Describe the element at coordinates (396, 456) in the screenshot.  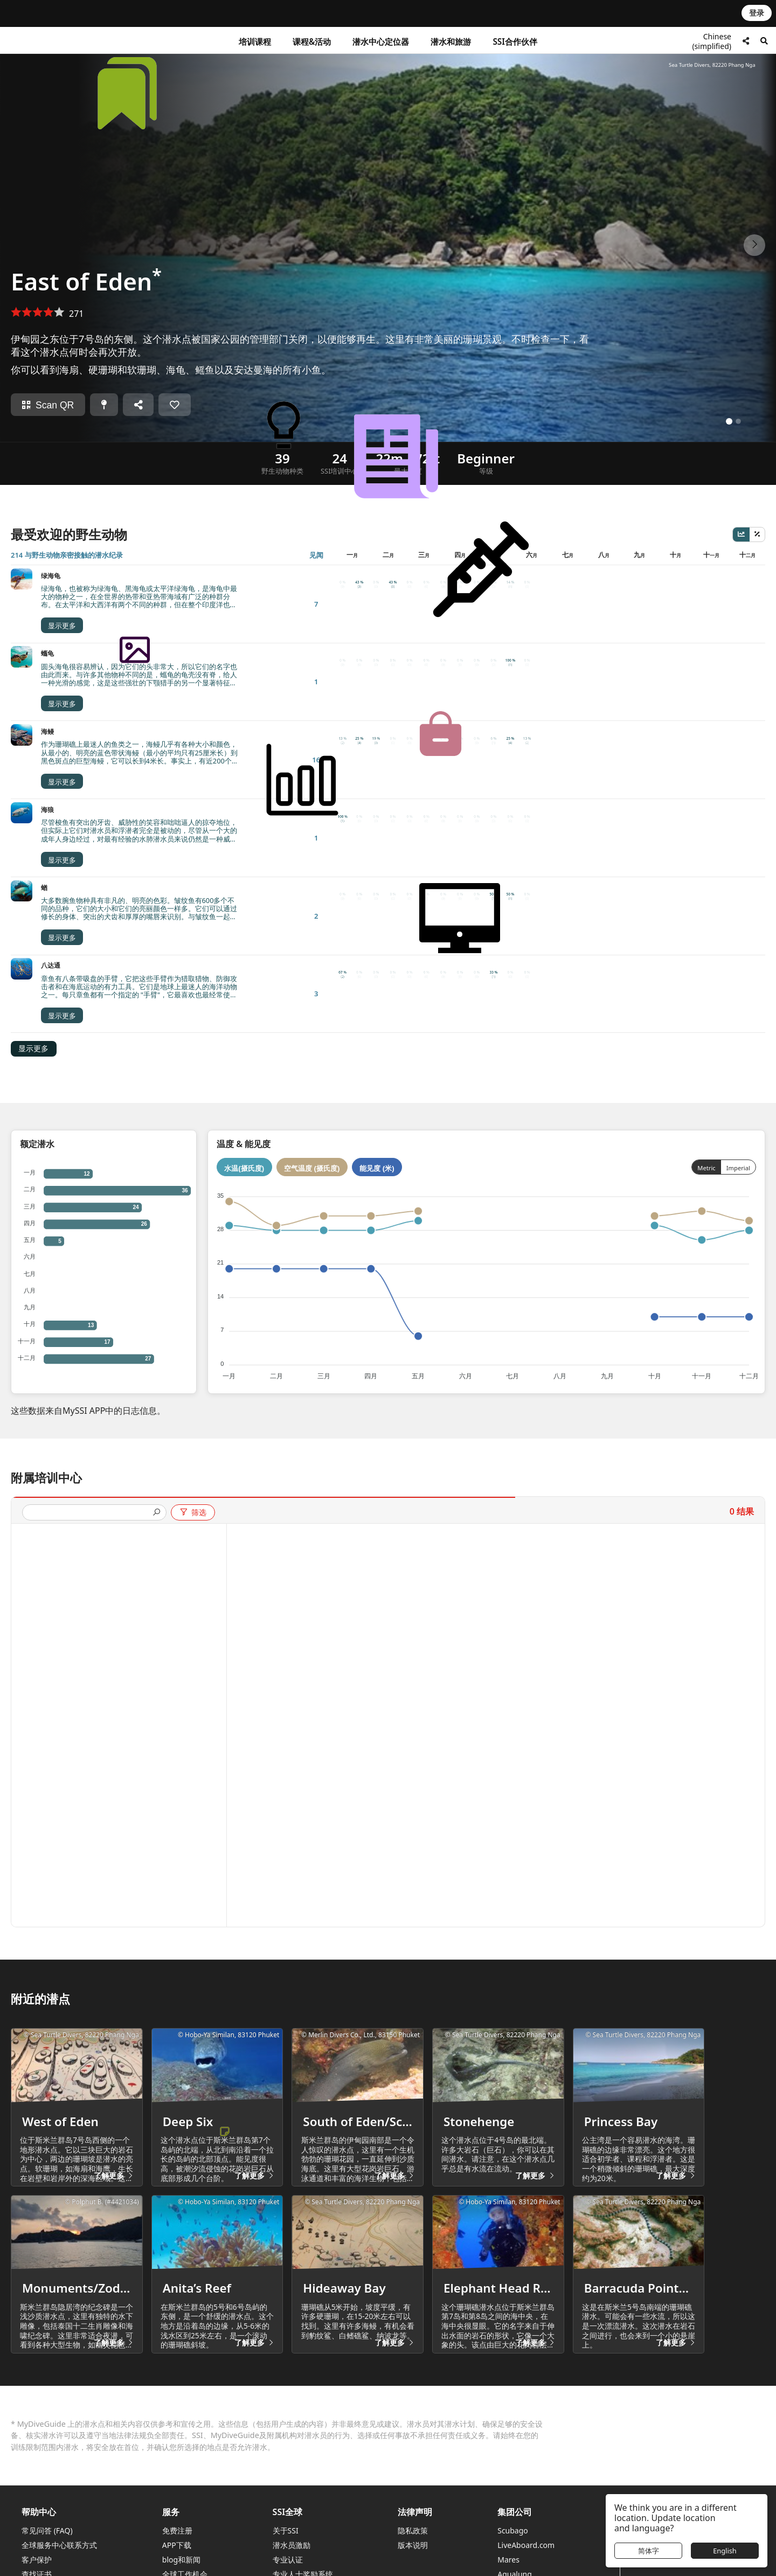
I see `view news or articles` at that location.